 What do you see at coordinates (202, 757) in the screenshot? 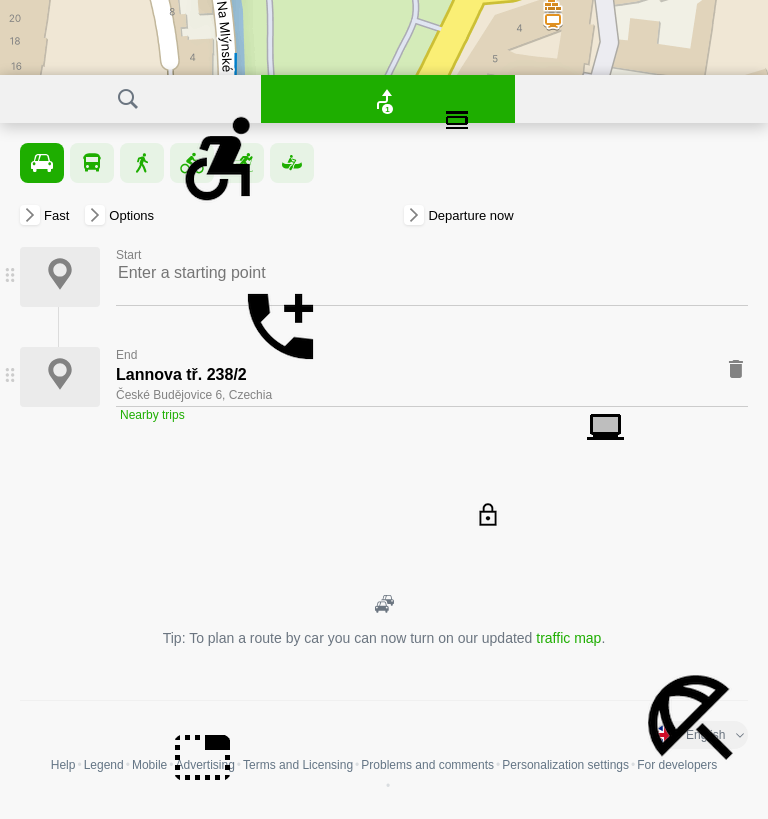
I see `an inactive or unselected browser tab` at bounding box center [202, 757].